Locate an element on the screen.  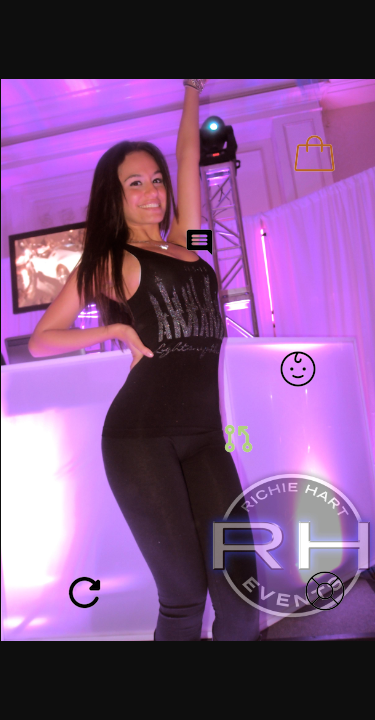
access help or support is located at coordinates (325, 591).